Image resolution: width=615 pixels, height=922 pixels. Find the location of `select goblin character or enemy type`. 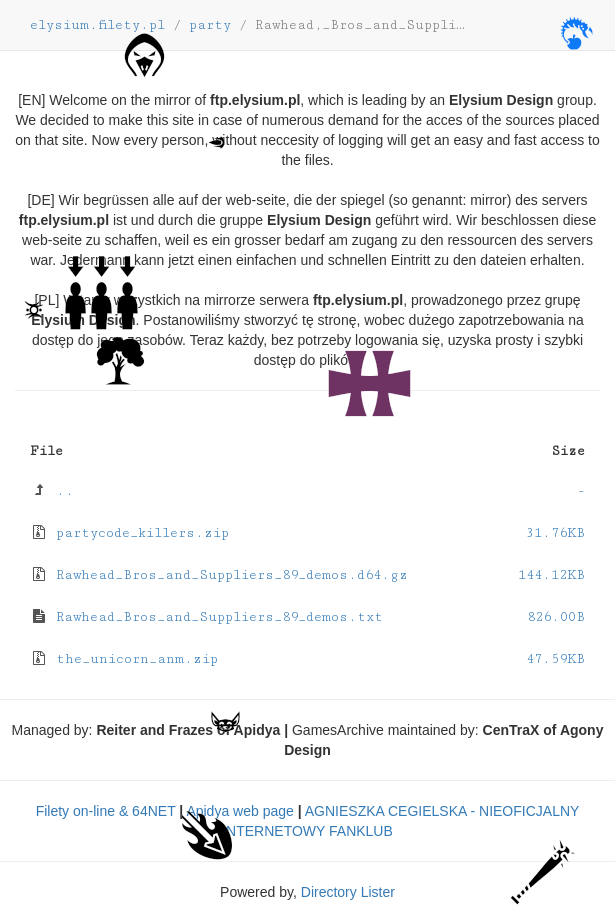

select goblin character or enemy type is located at coordinates (225, 722).